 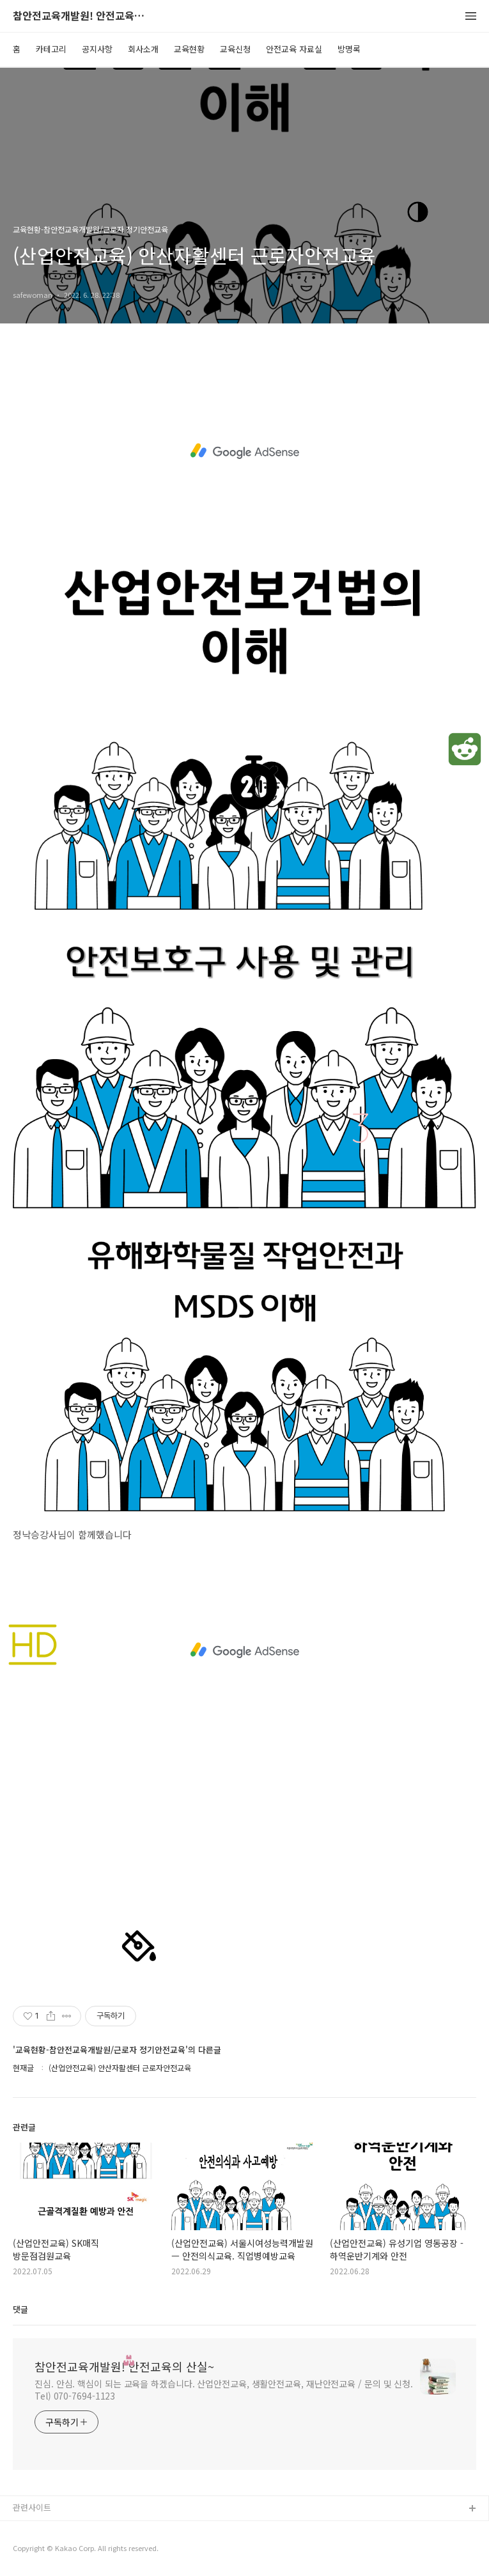 What do you see at coordinates (465, 749) in the screenshot?
I see `open Reddit app` at bounding box center [465, 749].